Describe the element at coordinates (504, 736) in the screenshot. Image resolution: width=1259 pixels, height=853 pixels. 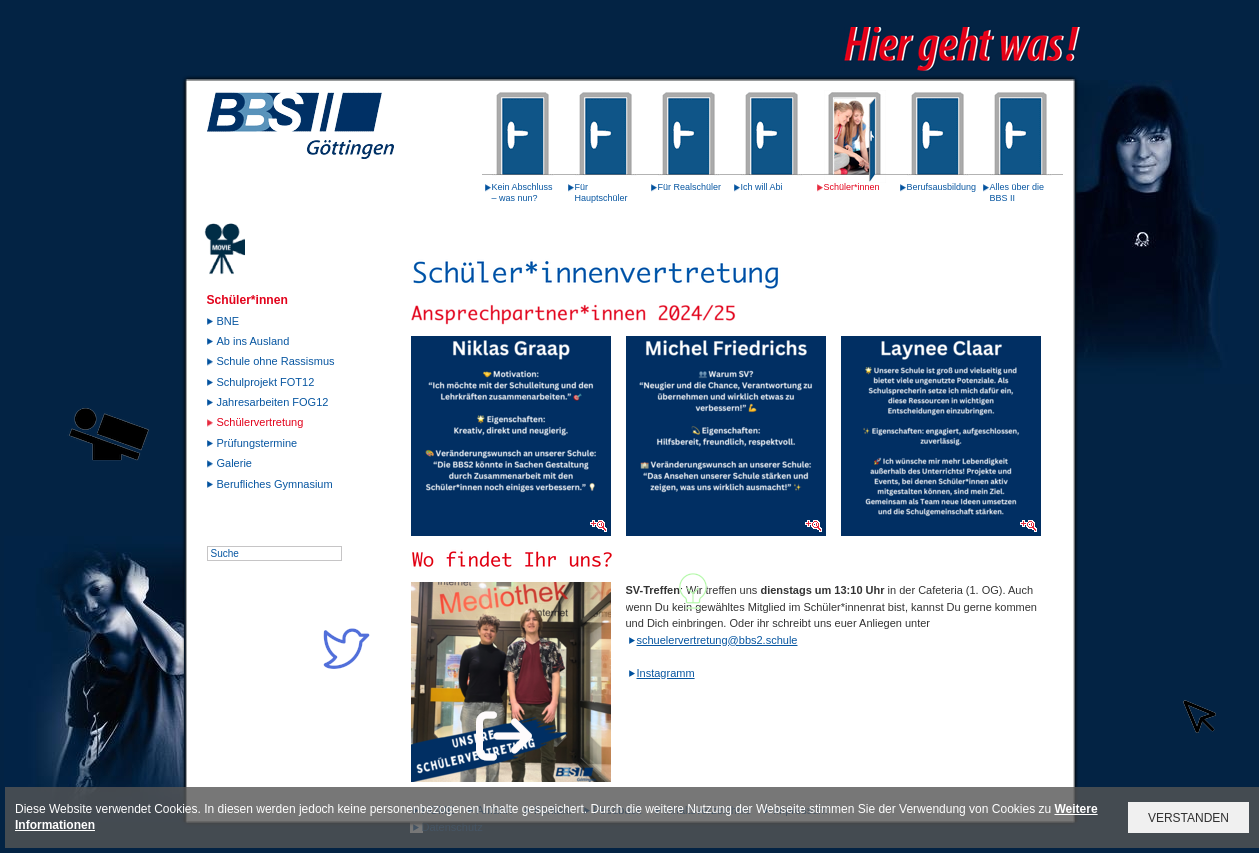
I see `log out of your account` at that location.